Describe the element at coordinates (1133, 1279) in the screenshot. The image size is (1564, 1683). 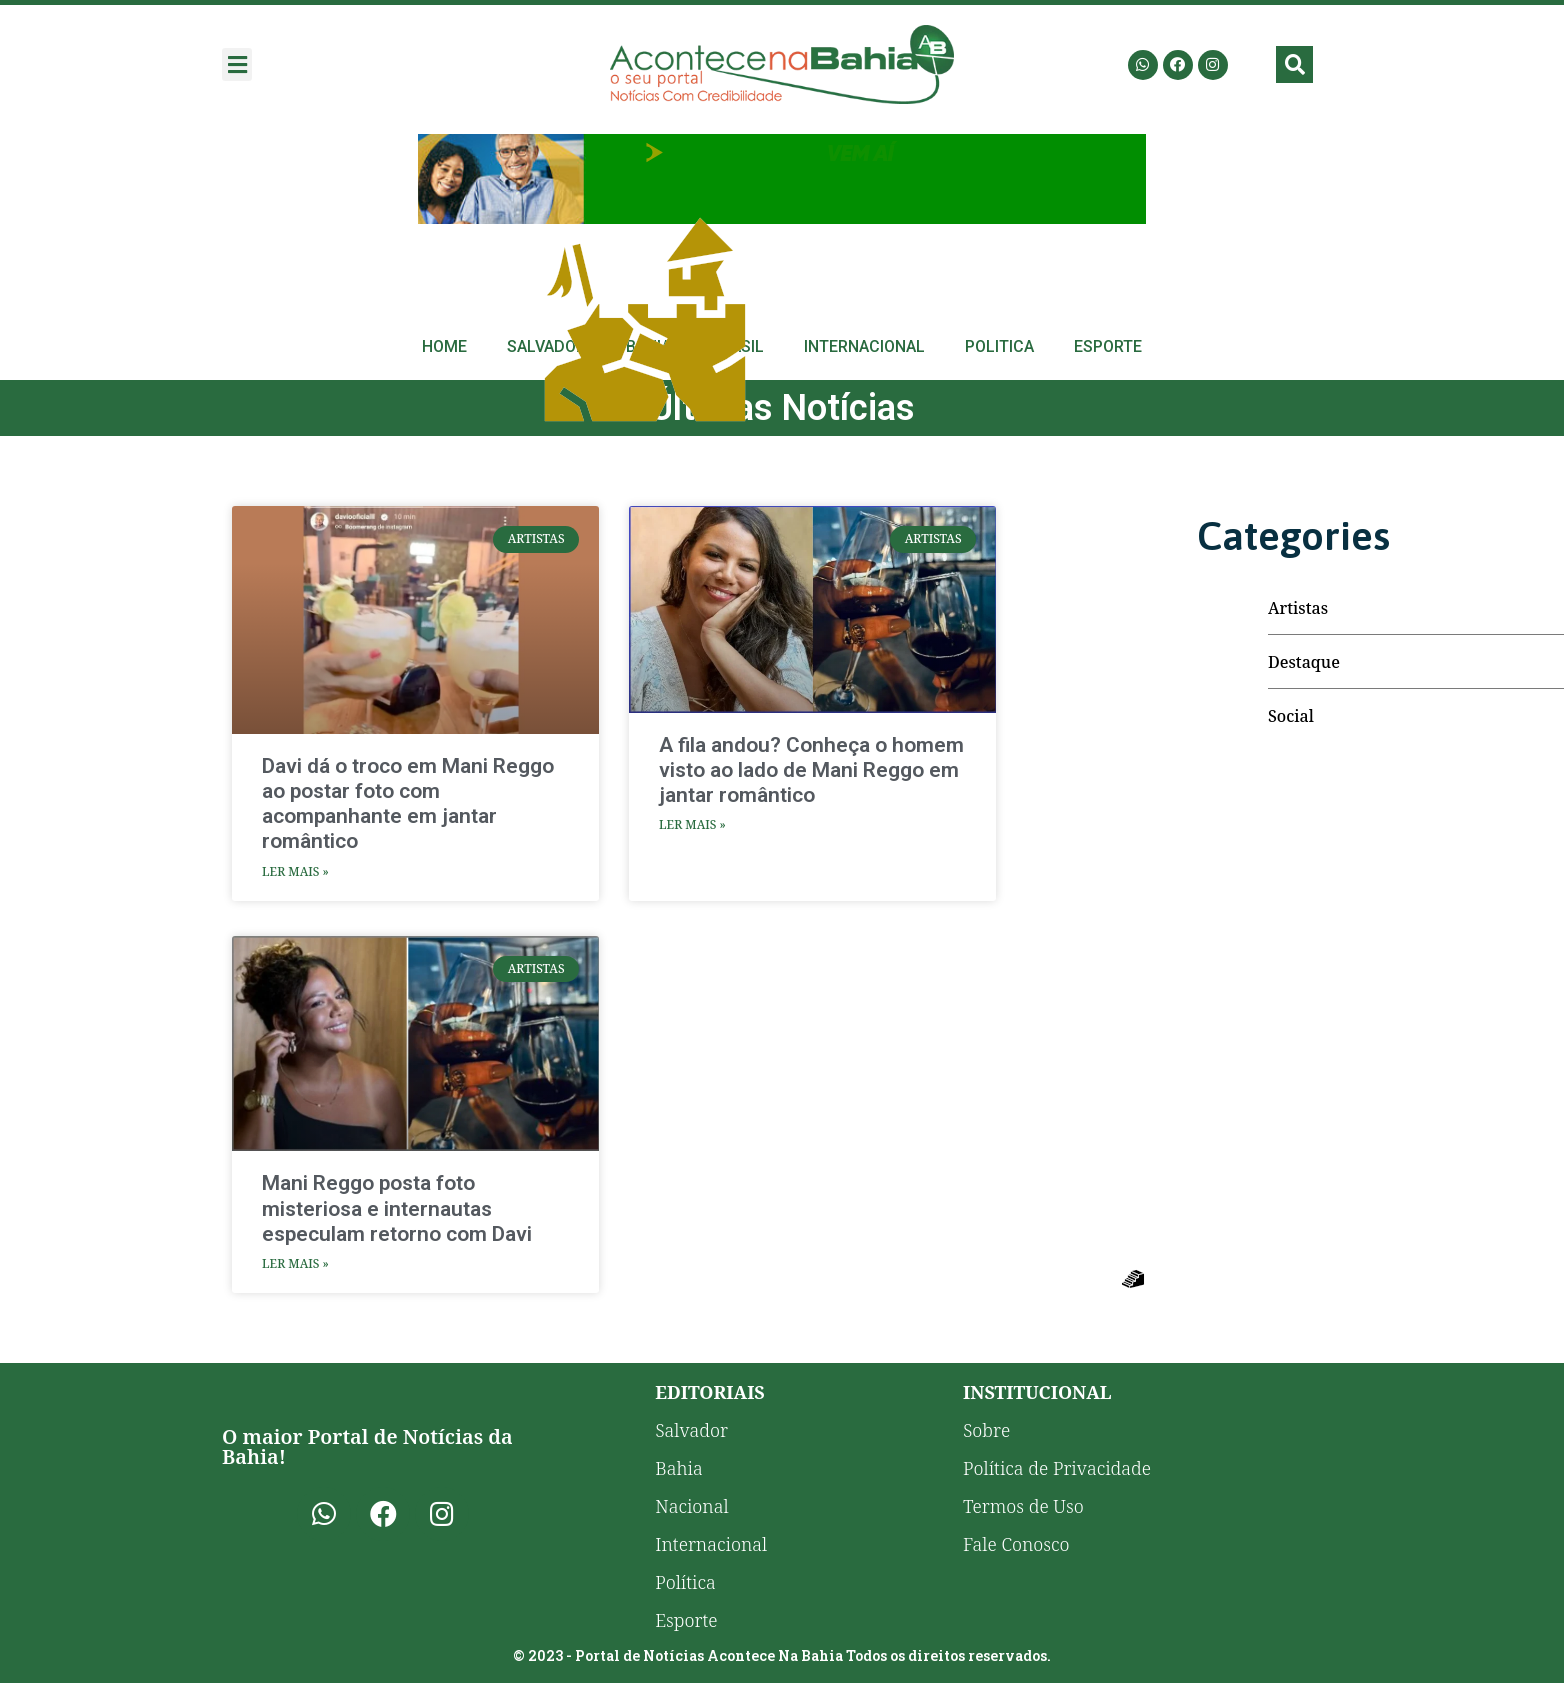
I see `navigate between levels or floors` at that location.